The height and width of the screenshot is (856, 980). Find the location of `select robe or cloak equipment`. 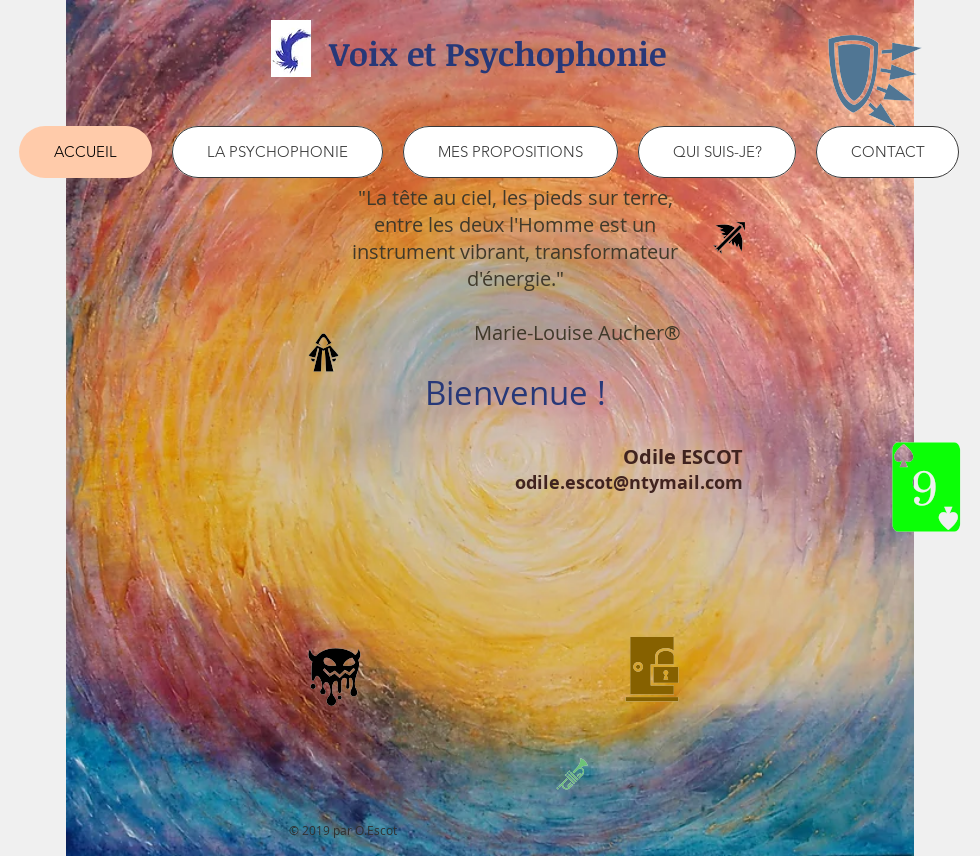

select robe or cloak equipment is located at coordinates (323, 352).